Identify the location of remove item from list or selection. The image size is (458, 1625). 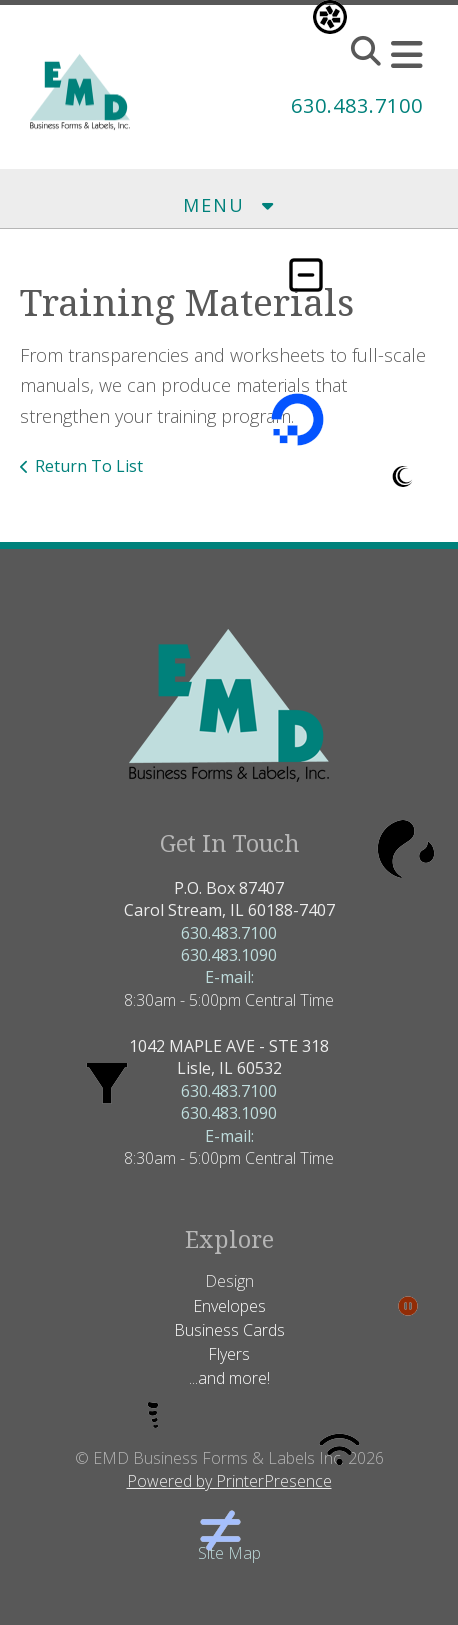
(306, 275).